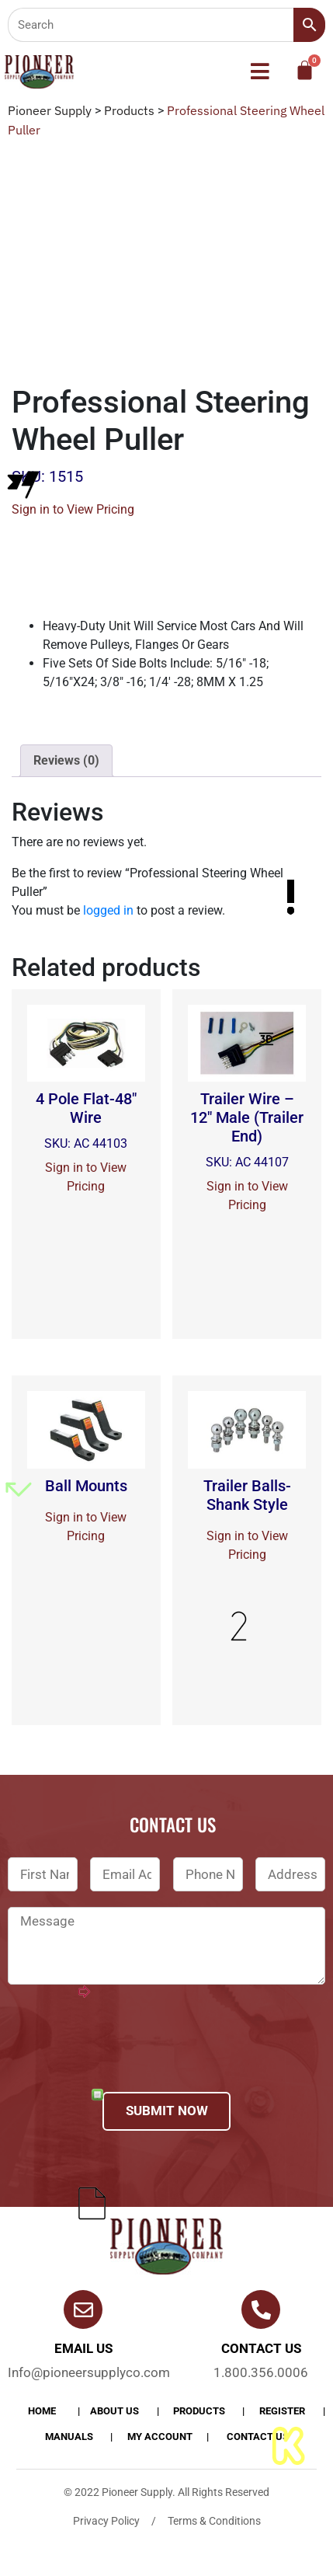  Describe the element at coordinates (266, 1039) in the screenshot. I see `switch to 3D view mode` at that location.